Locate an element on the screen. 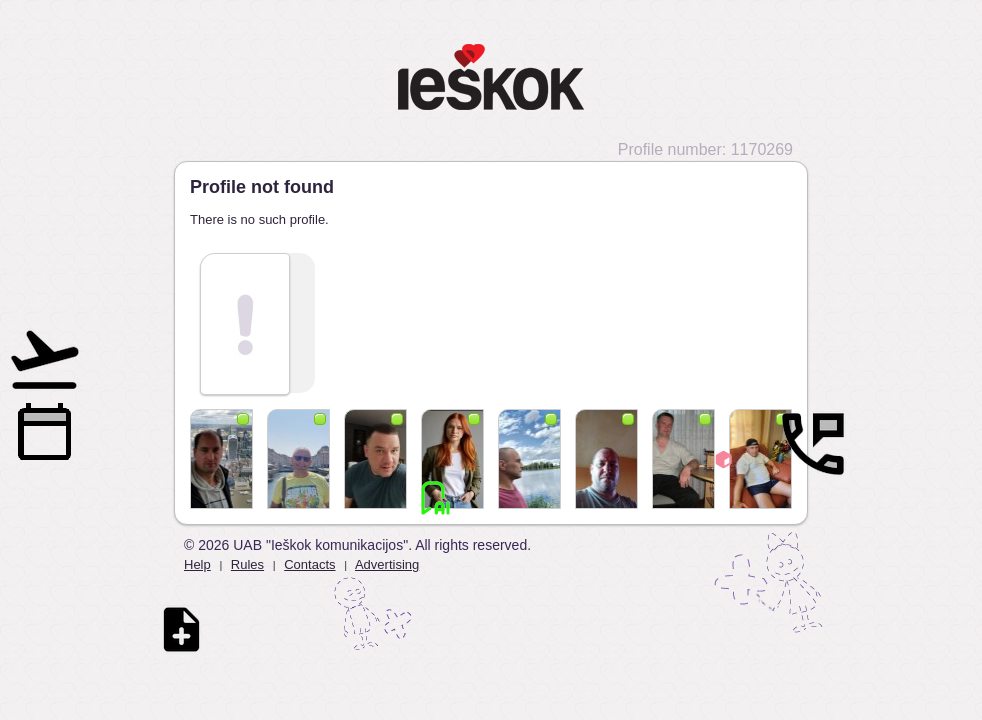 The image size is (982, 720). create a new note is located at coordinates (181, 629).